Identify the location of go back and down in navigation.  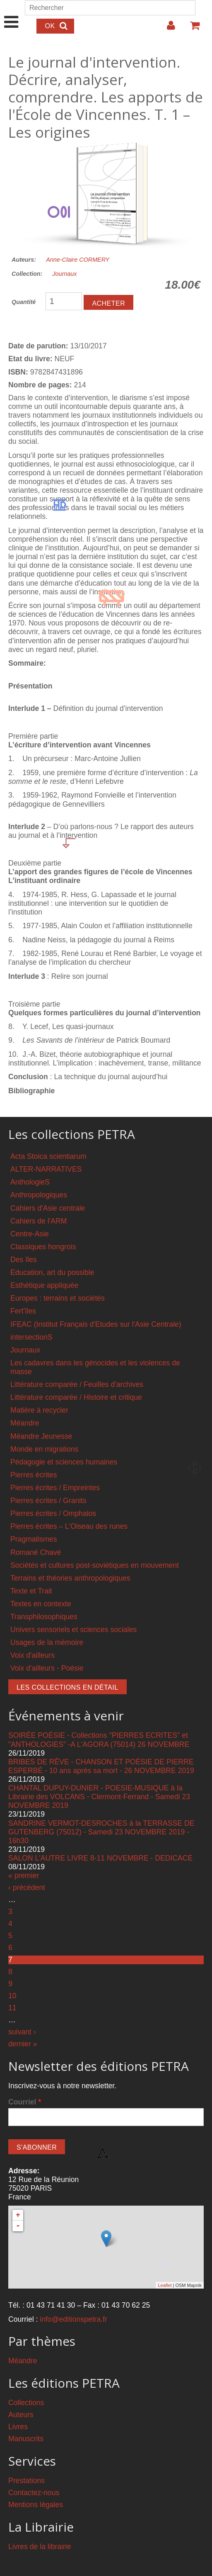
(68, 842).